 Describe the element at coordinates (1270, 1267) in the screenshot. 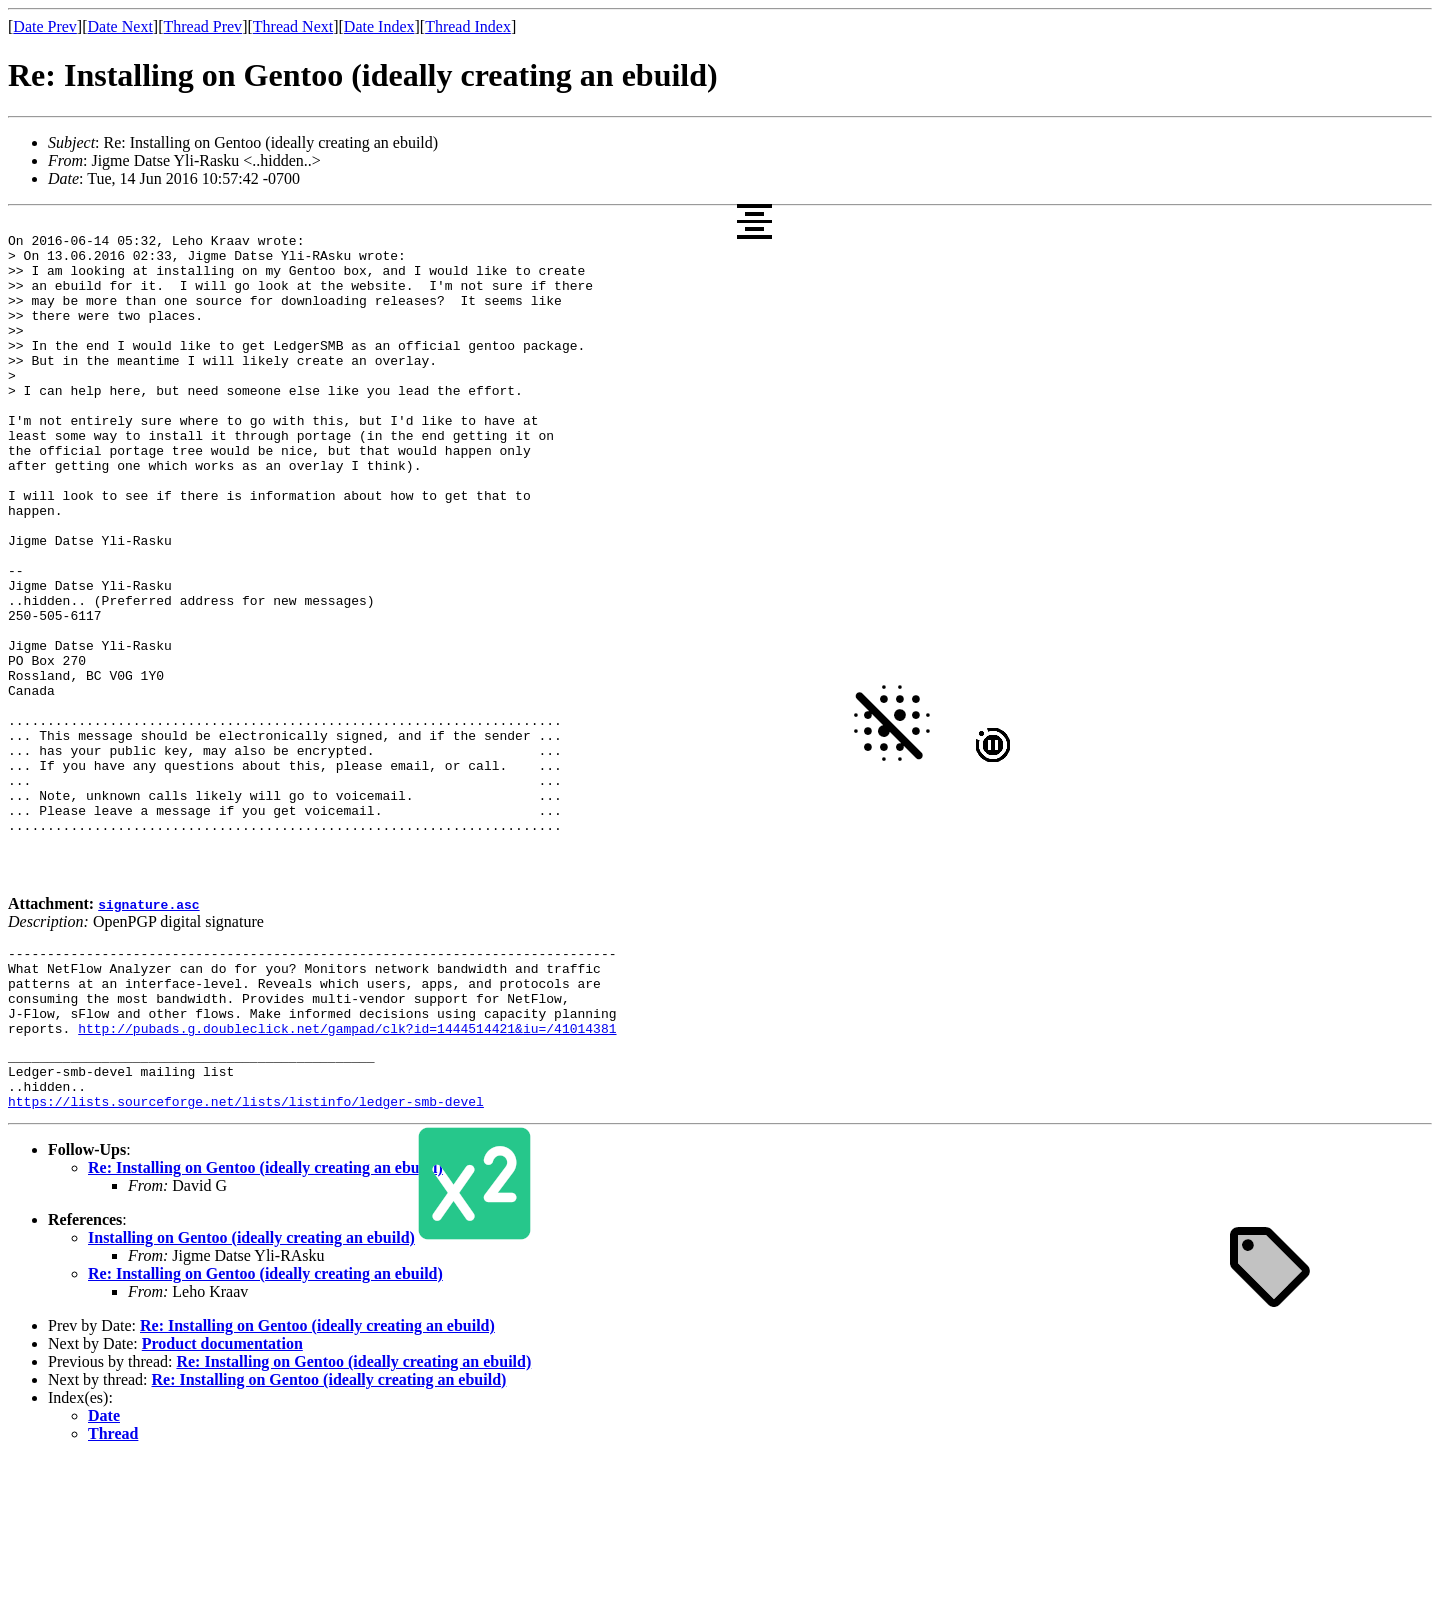

I see `view or apply tags to an item` at that location.